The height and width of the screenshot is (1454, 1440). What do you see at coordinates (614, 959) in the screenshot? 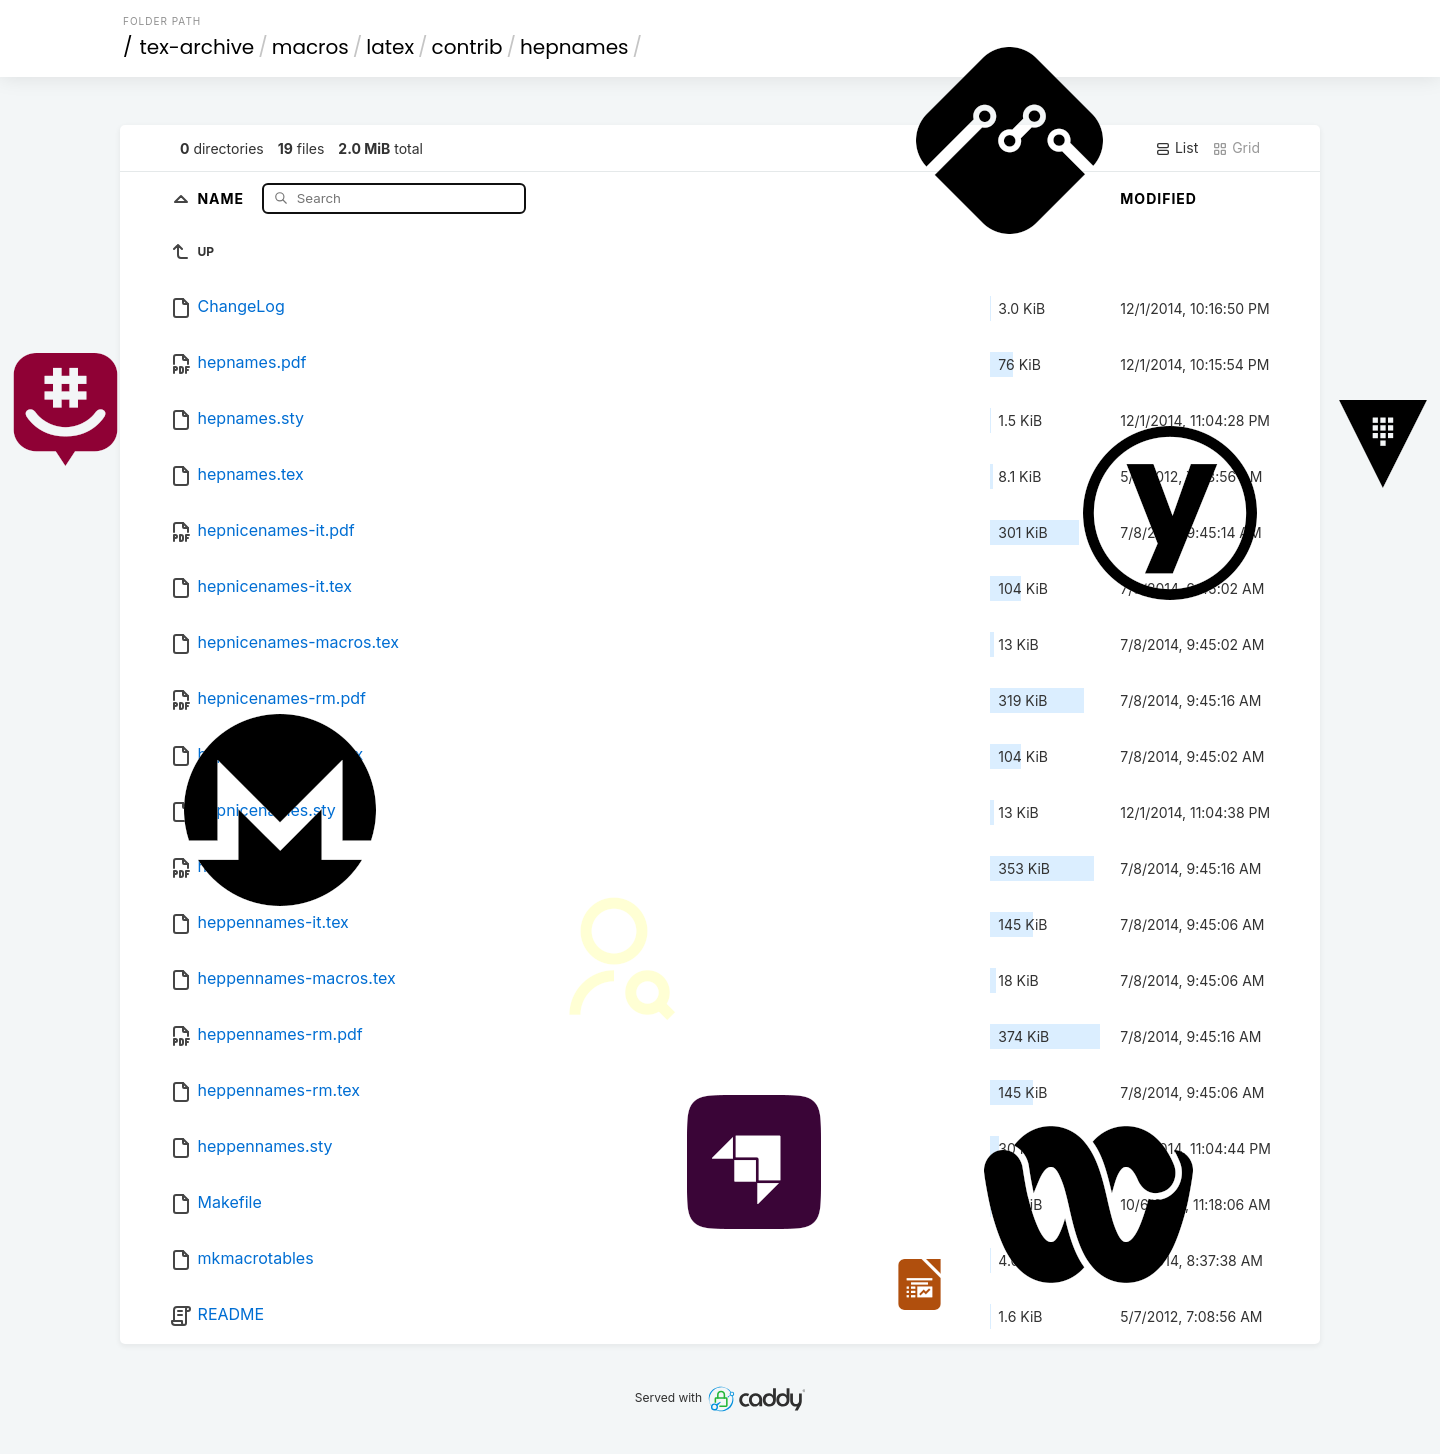
I see `search for a user or contact` at bounding box center [614, 959].